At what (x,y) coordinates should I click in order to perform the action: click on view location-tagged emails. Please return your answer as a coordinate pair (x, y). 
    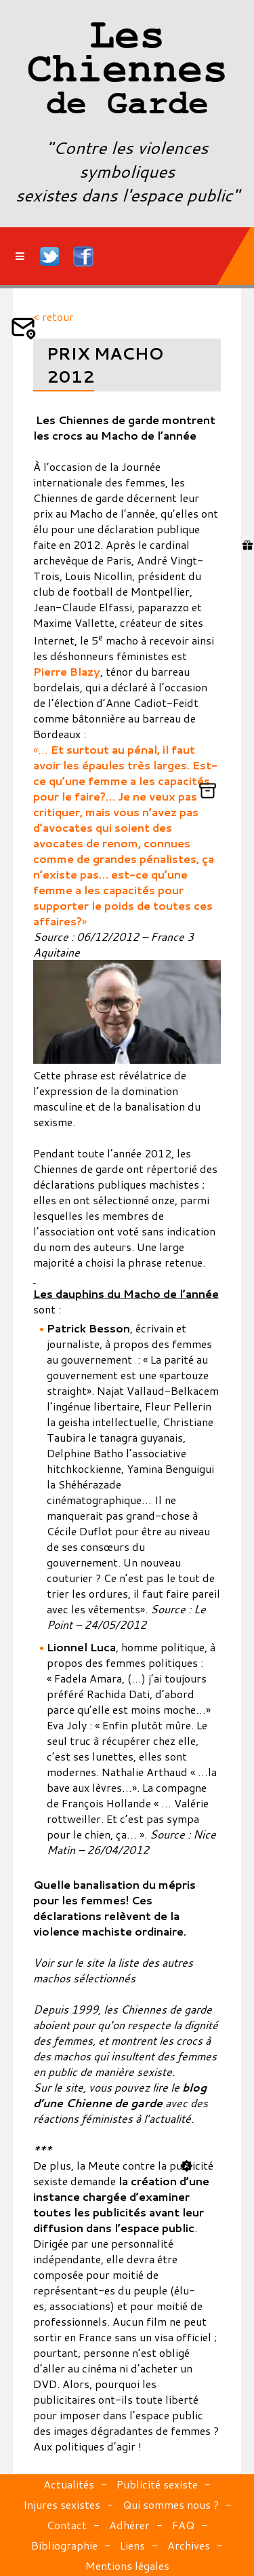
    Looking at the image, I should click on (23, 327).